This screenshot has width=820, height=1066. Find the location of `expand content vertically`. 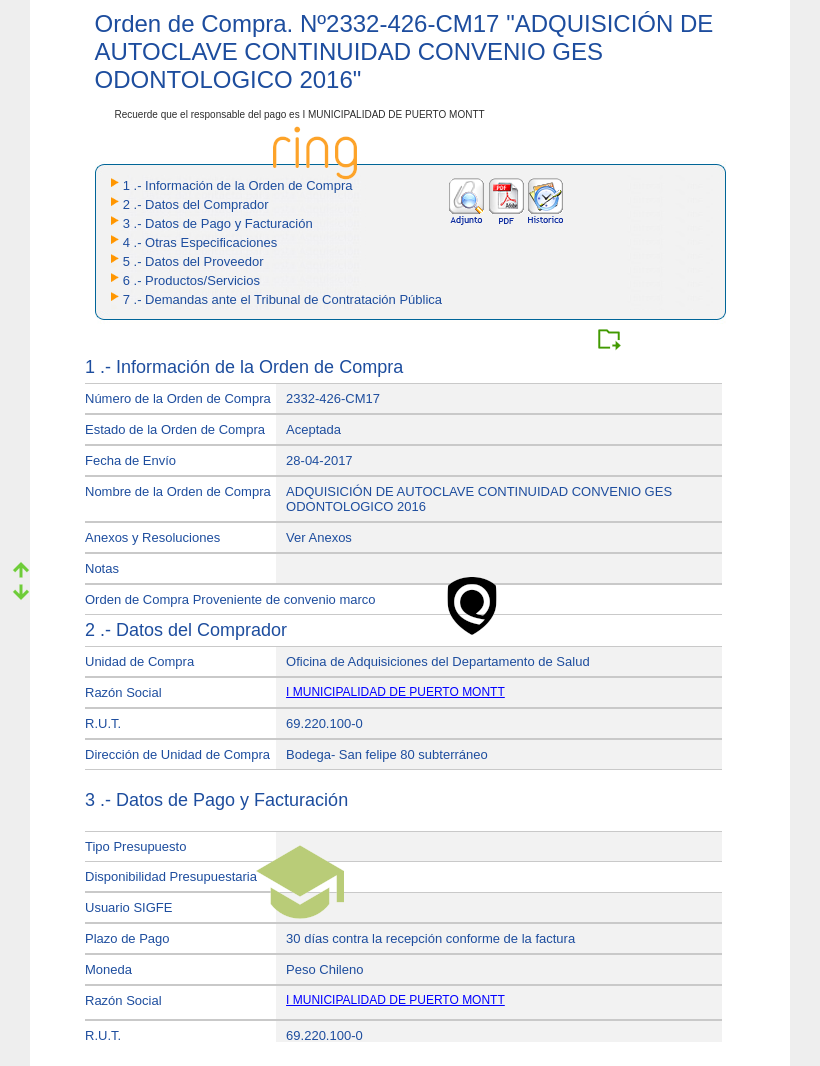

expand content vertically is located at coordinates (21, 581).